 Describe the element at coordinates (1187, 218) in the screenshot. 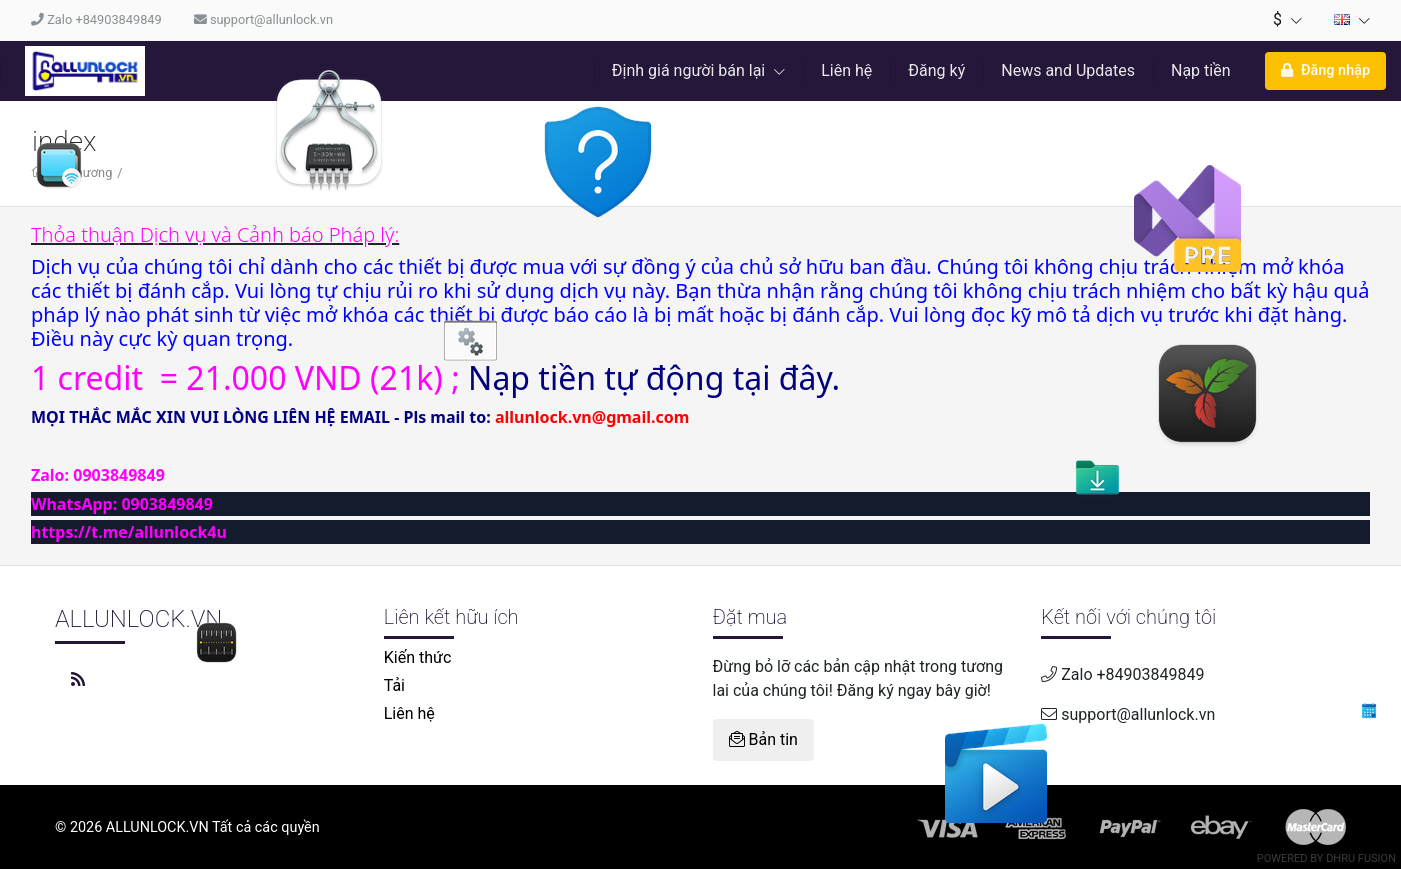

I see `open visual studio preview application` at that location.